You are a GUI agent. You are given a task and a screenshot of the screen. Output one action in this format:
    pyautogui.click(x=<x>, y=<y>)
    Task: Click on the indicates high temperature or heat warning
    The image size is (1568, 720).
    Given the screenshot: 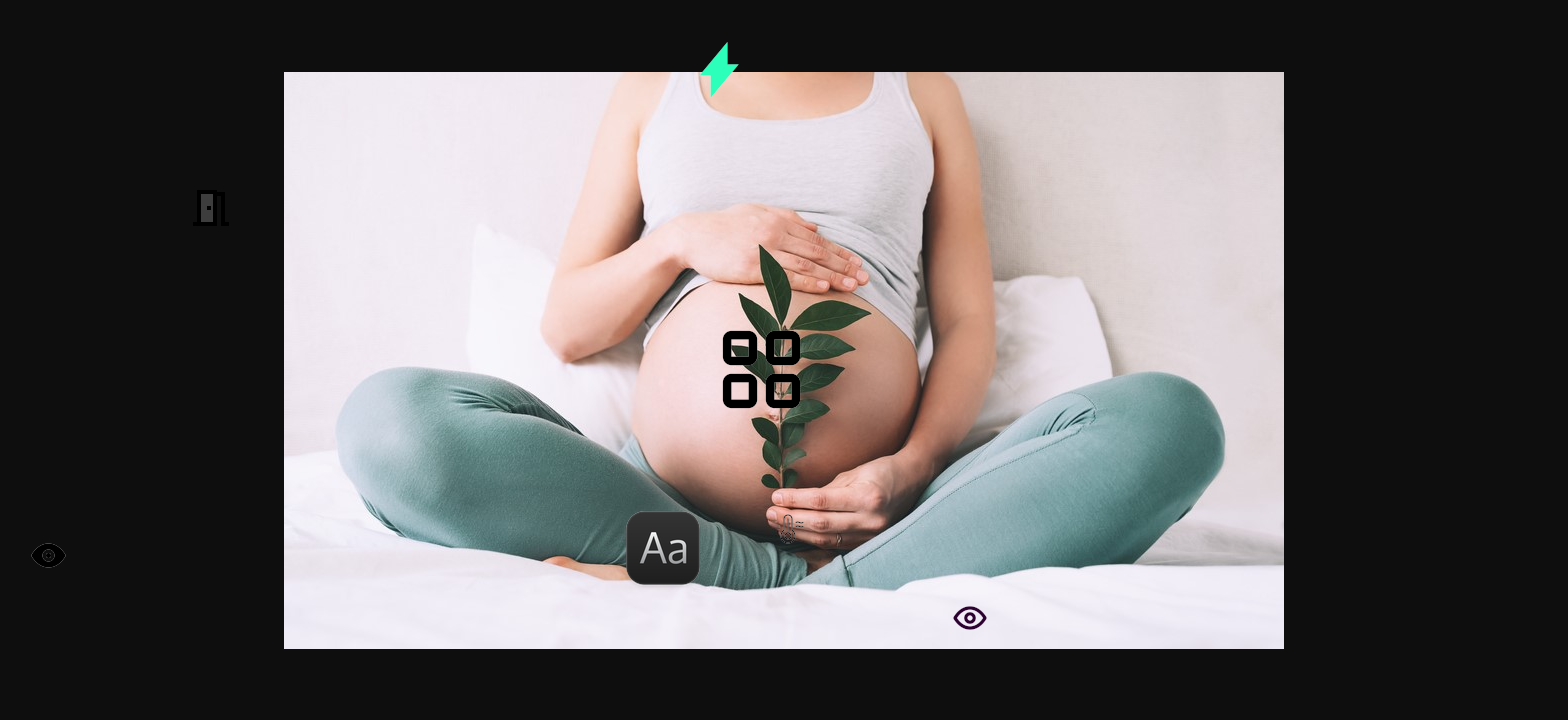 What is the action you would take?
    pyautogui.click(x=789, y=529)
    